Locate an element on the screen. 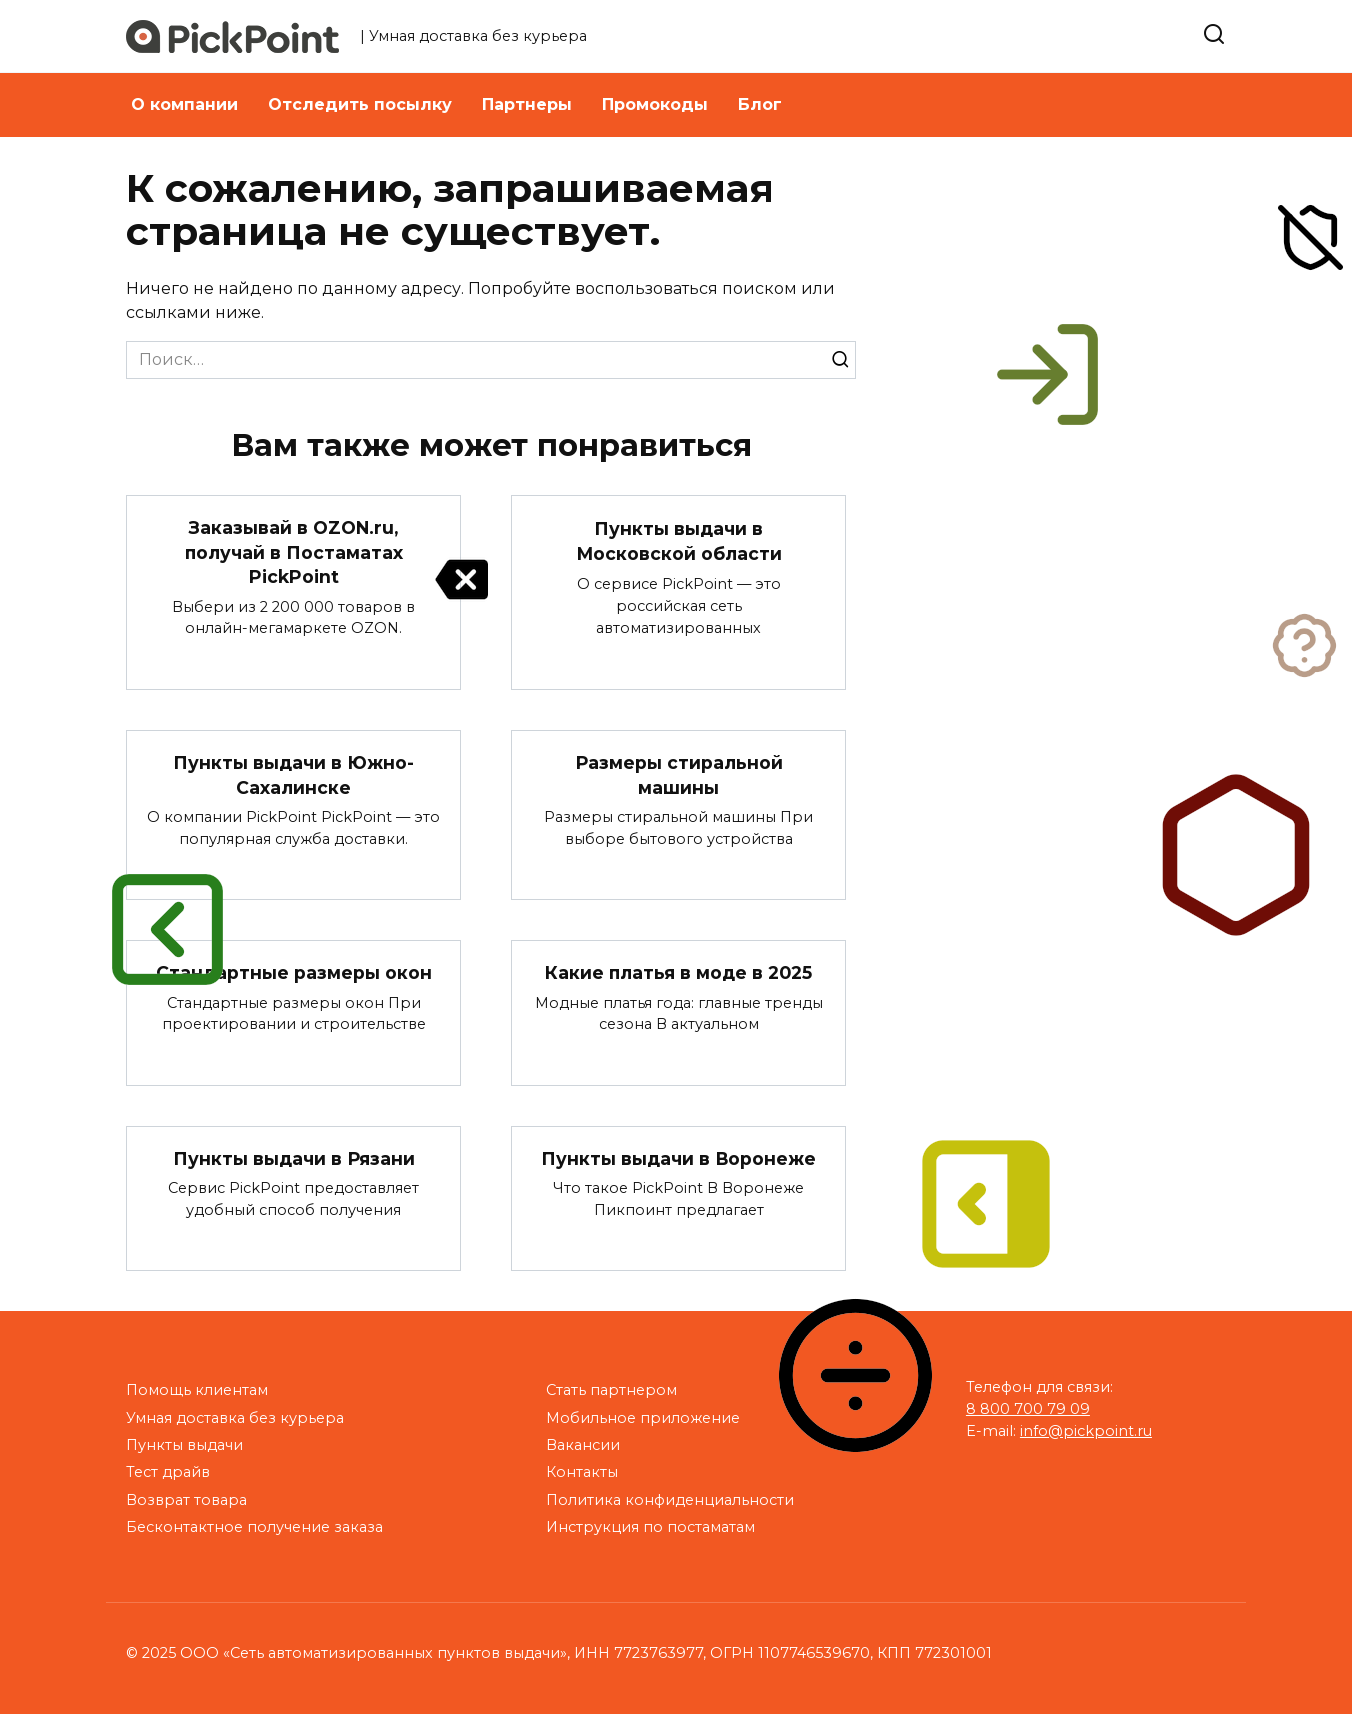  access help or FAQ section is located at coordinates (1304, 645).